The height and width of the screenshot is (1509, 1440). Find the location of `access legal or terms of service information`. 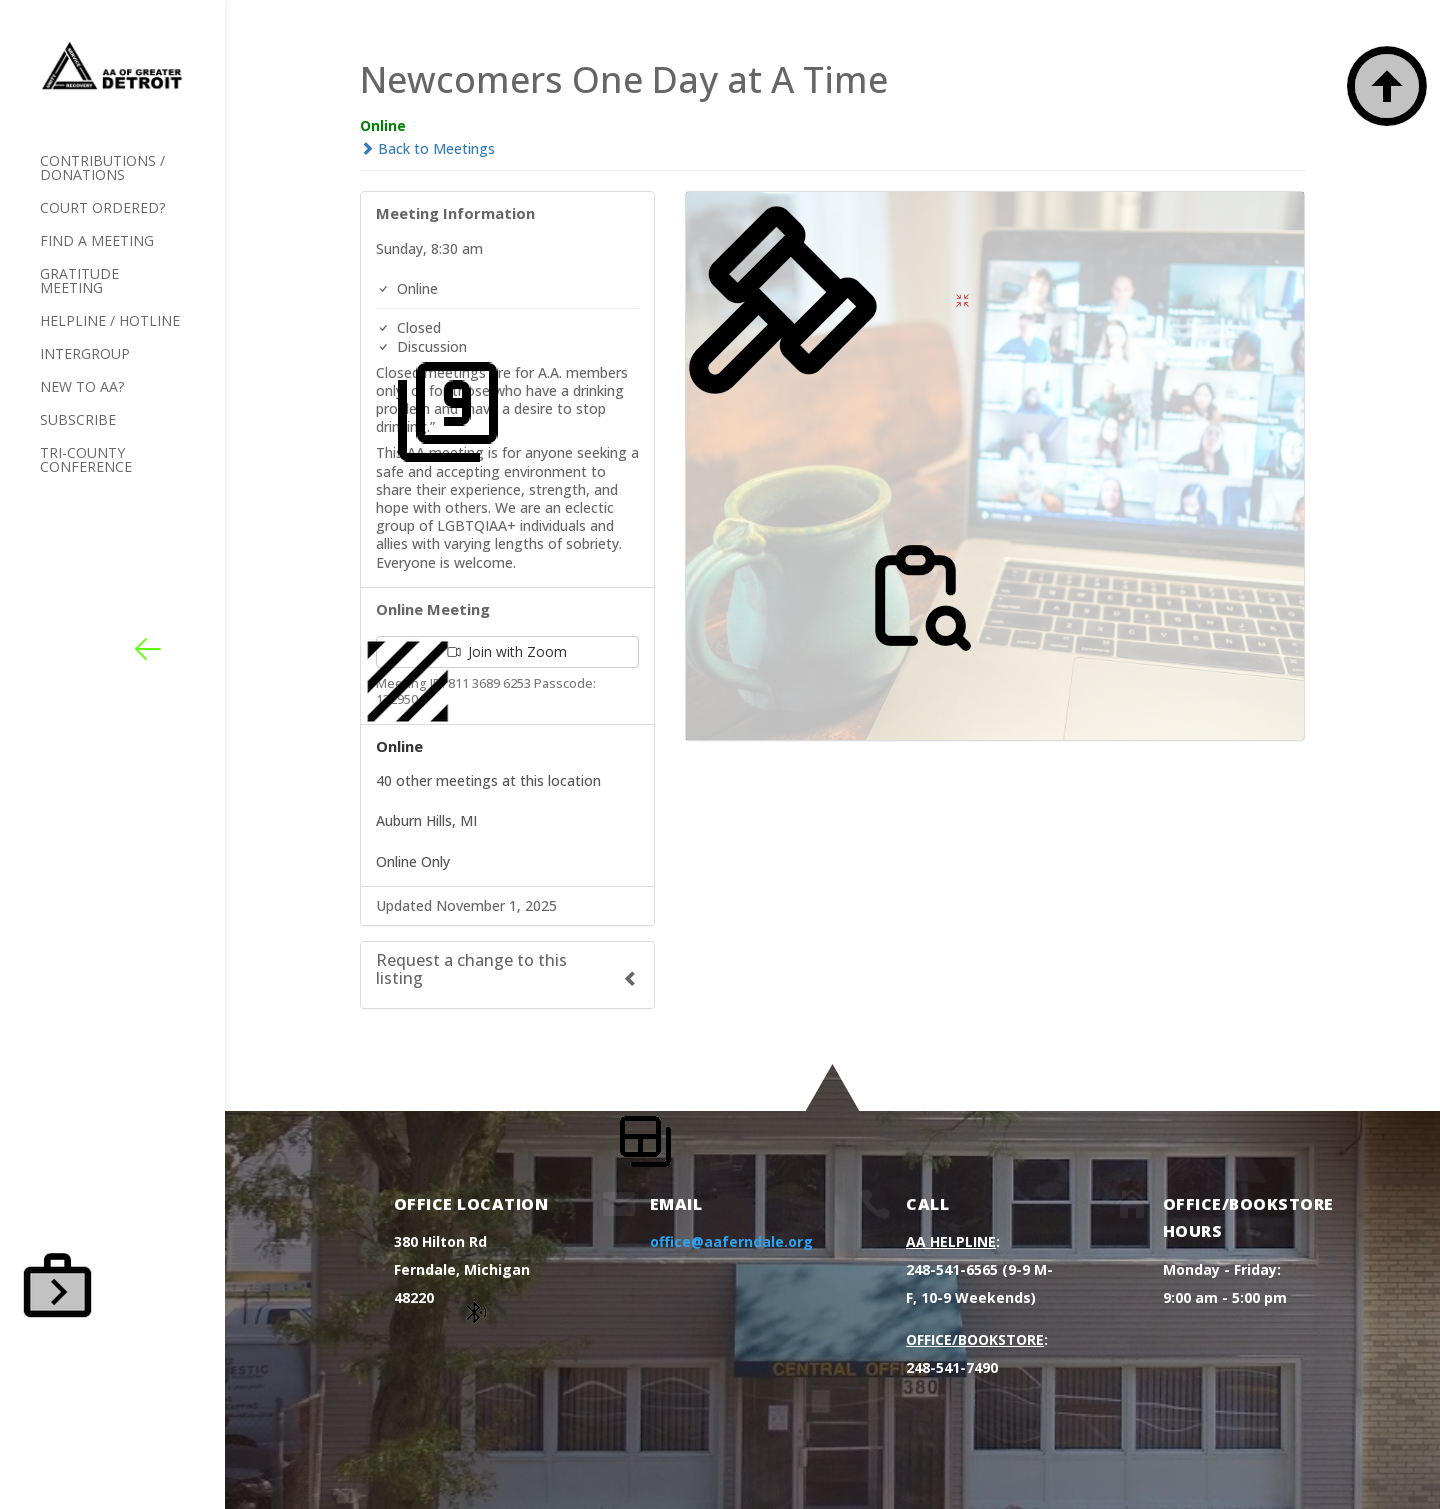

access legal or terms of service information is located at coordinates (776, 306).